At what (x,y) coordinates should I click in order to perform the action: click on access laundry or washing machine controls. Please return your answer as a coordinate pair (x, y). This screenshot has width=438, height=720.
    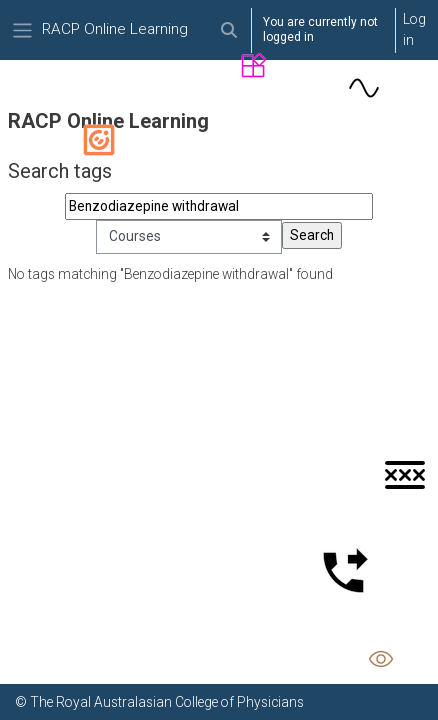
    Looking at the image, I should click on (99, 140).